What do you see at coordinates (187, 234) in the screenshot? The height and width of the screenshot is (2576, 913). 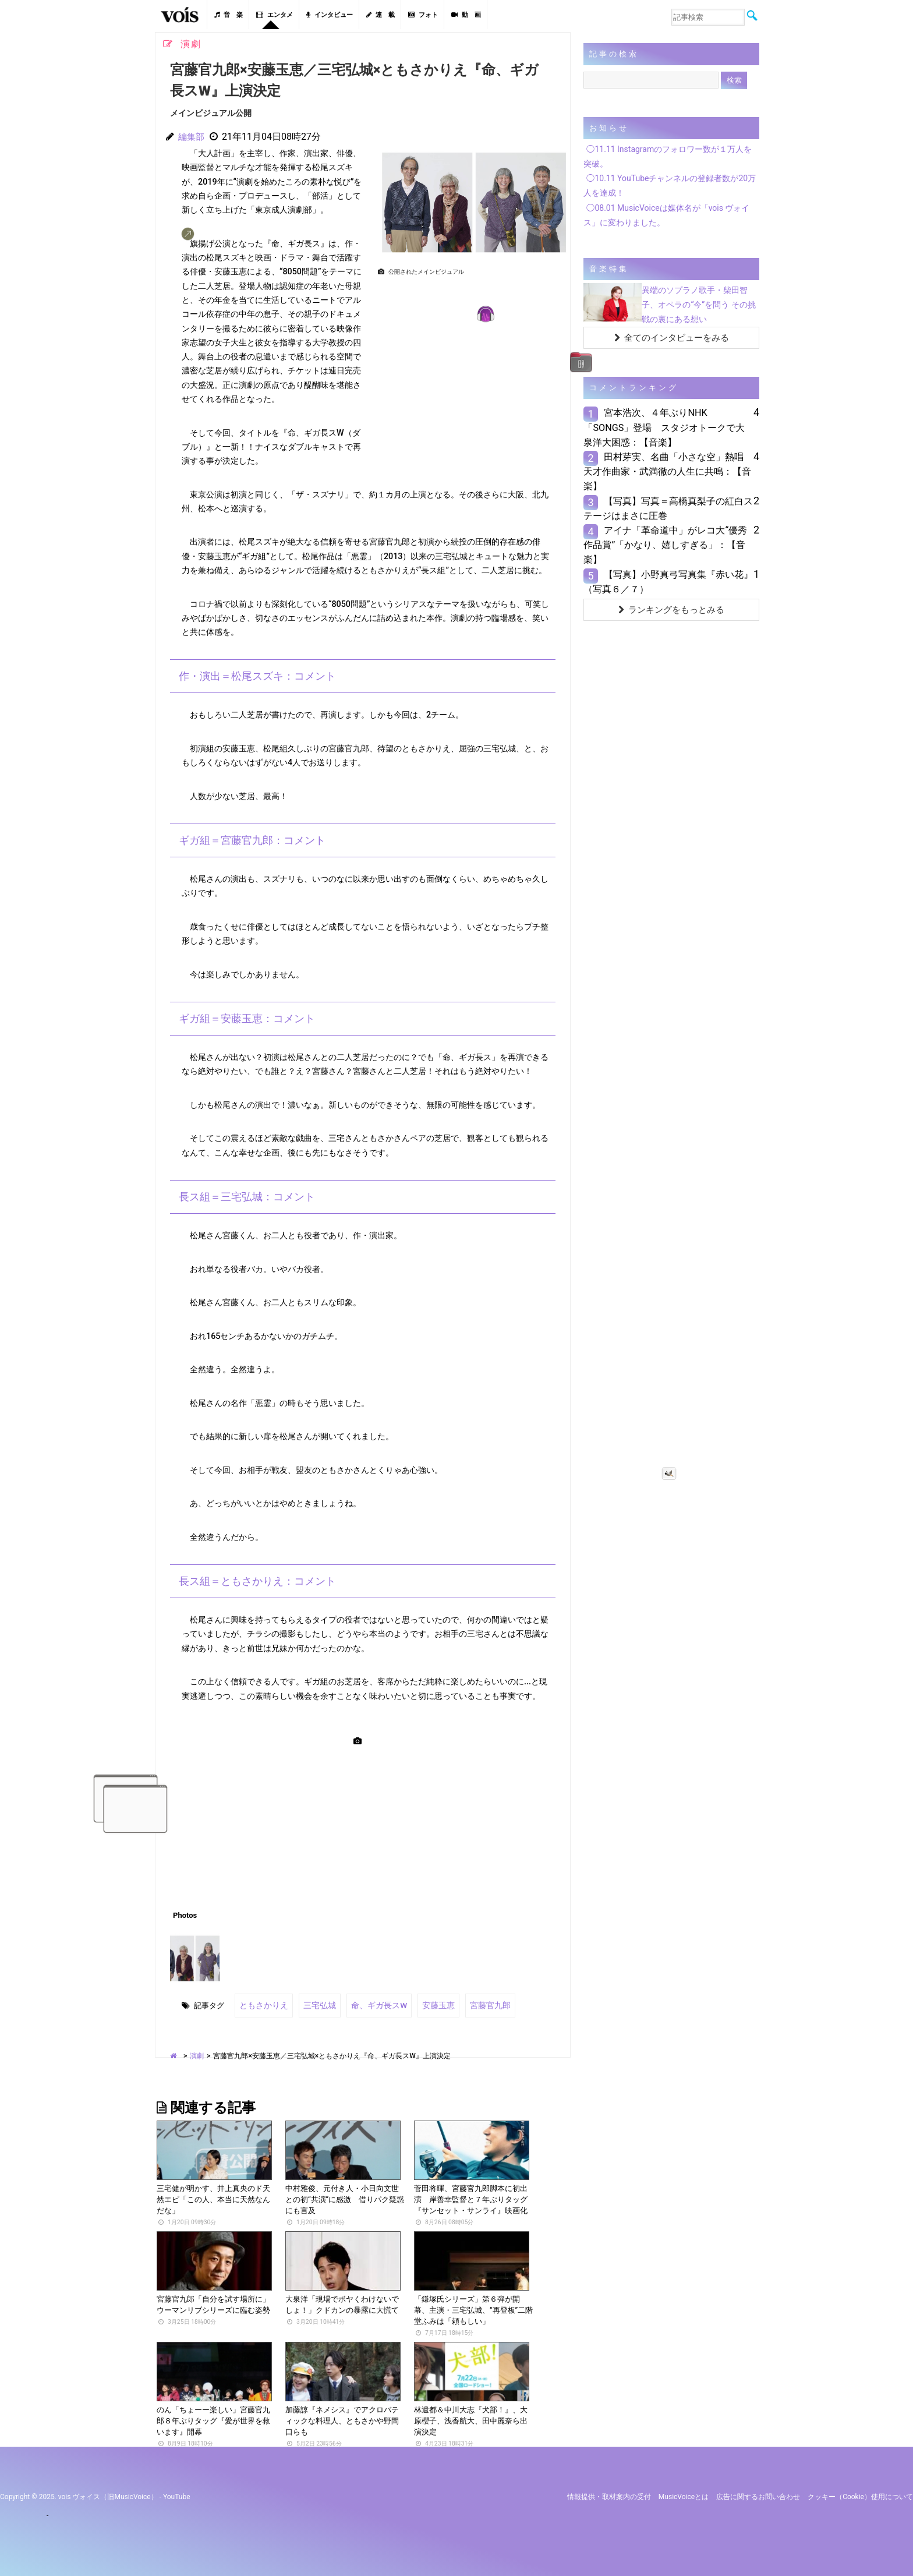 I see `indicates a symbolic link or shortcut to another file` at bounding box center [187, 234].